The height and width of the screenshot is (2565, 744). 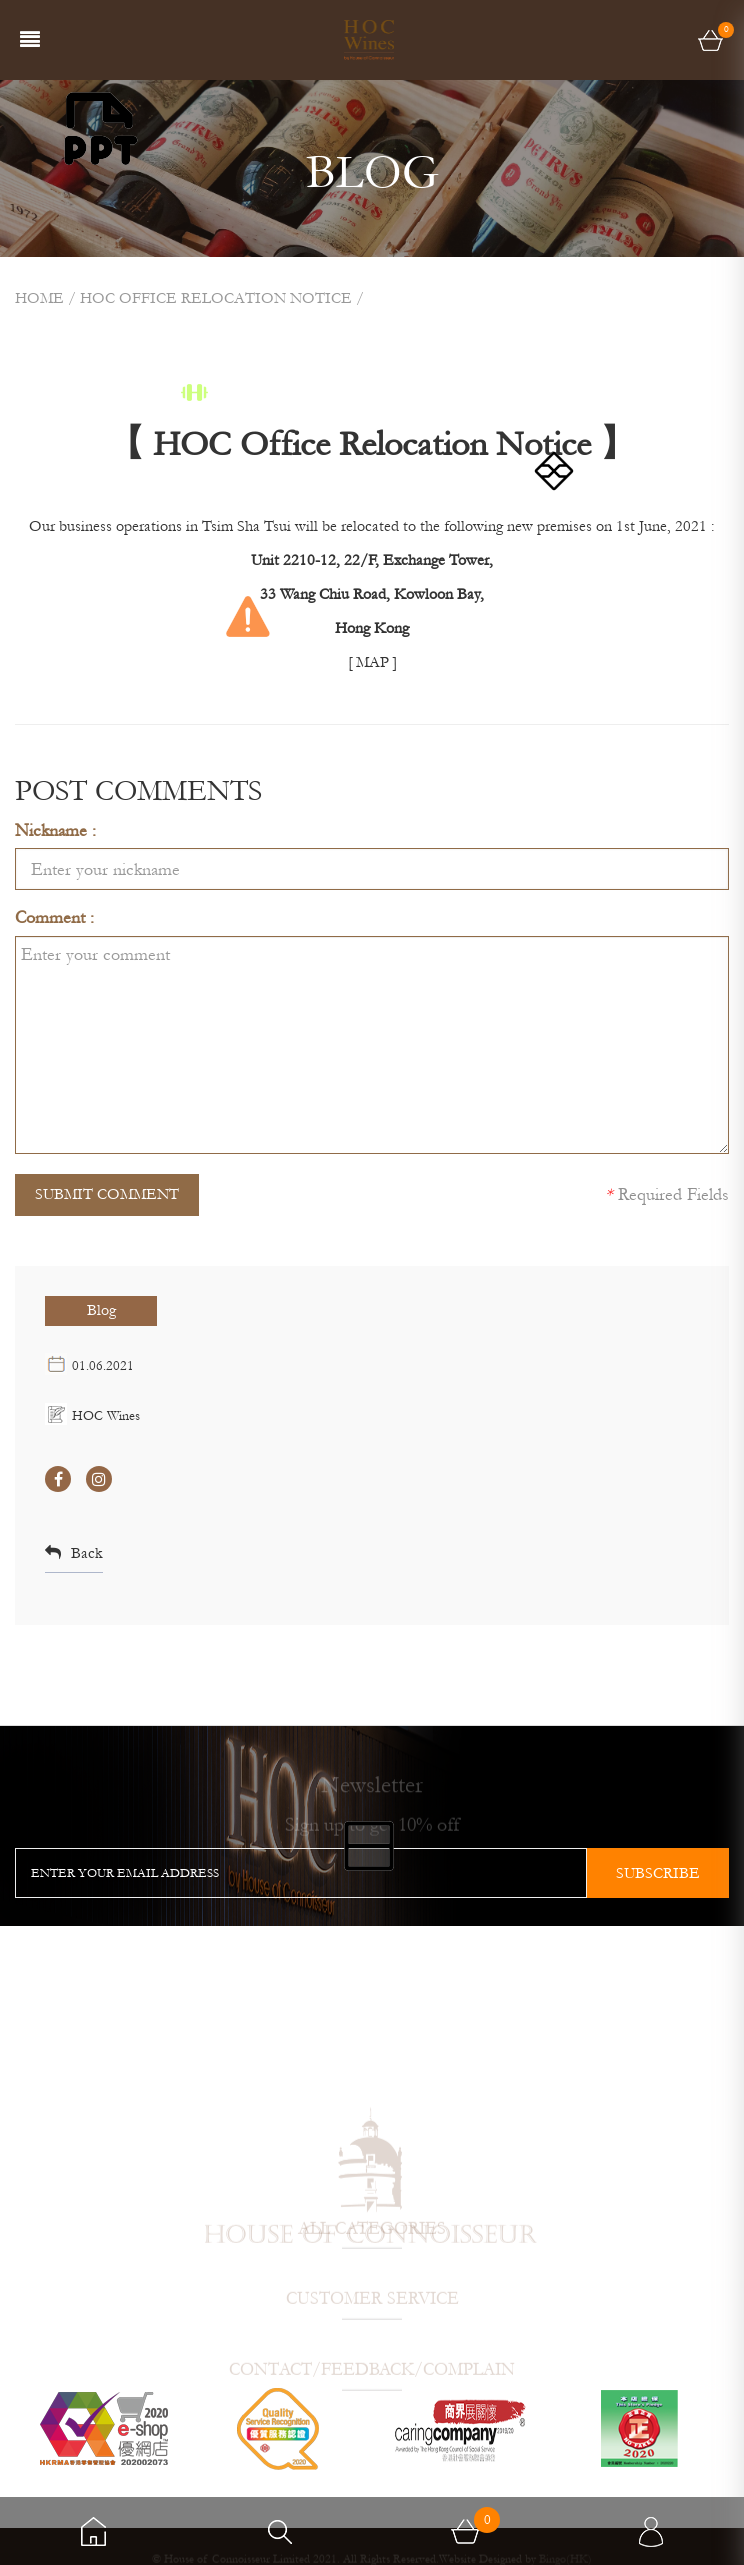 I want to click on access Pix payment options, so click(x=554, y=471).